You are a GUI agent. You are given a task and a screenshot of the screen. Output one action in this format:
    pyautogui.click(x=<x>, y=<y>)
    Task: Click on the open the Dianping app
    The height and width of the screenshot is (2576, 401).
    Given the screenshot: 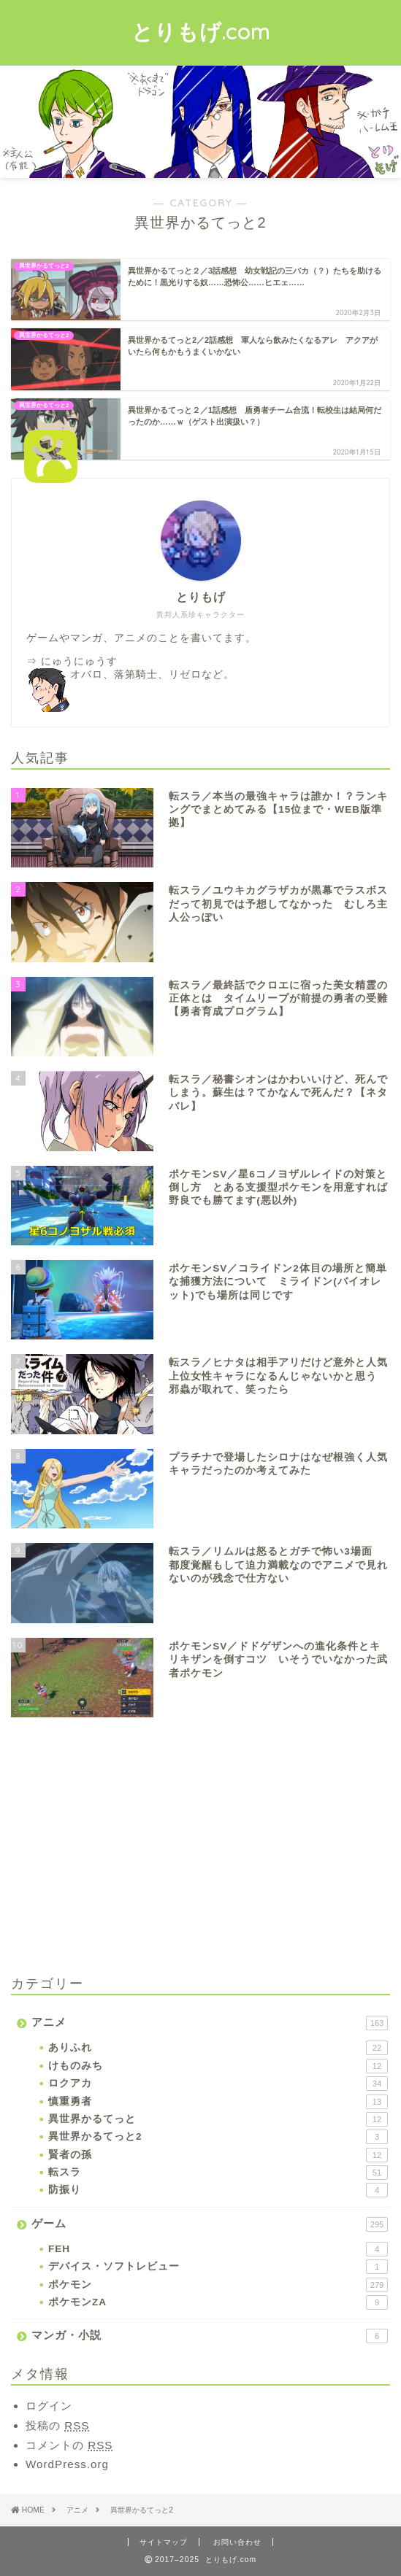 What is the action you would take?
    pyautogui.click(x=50, y=456)
    